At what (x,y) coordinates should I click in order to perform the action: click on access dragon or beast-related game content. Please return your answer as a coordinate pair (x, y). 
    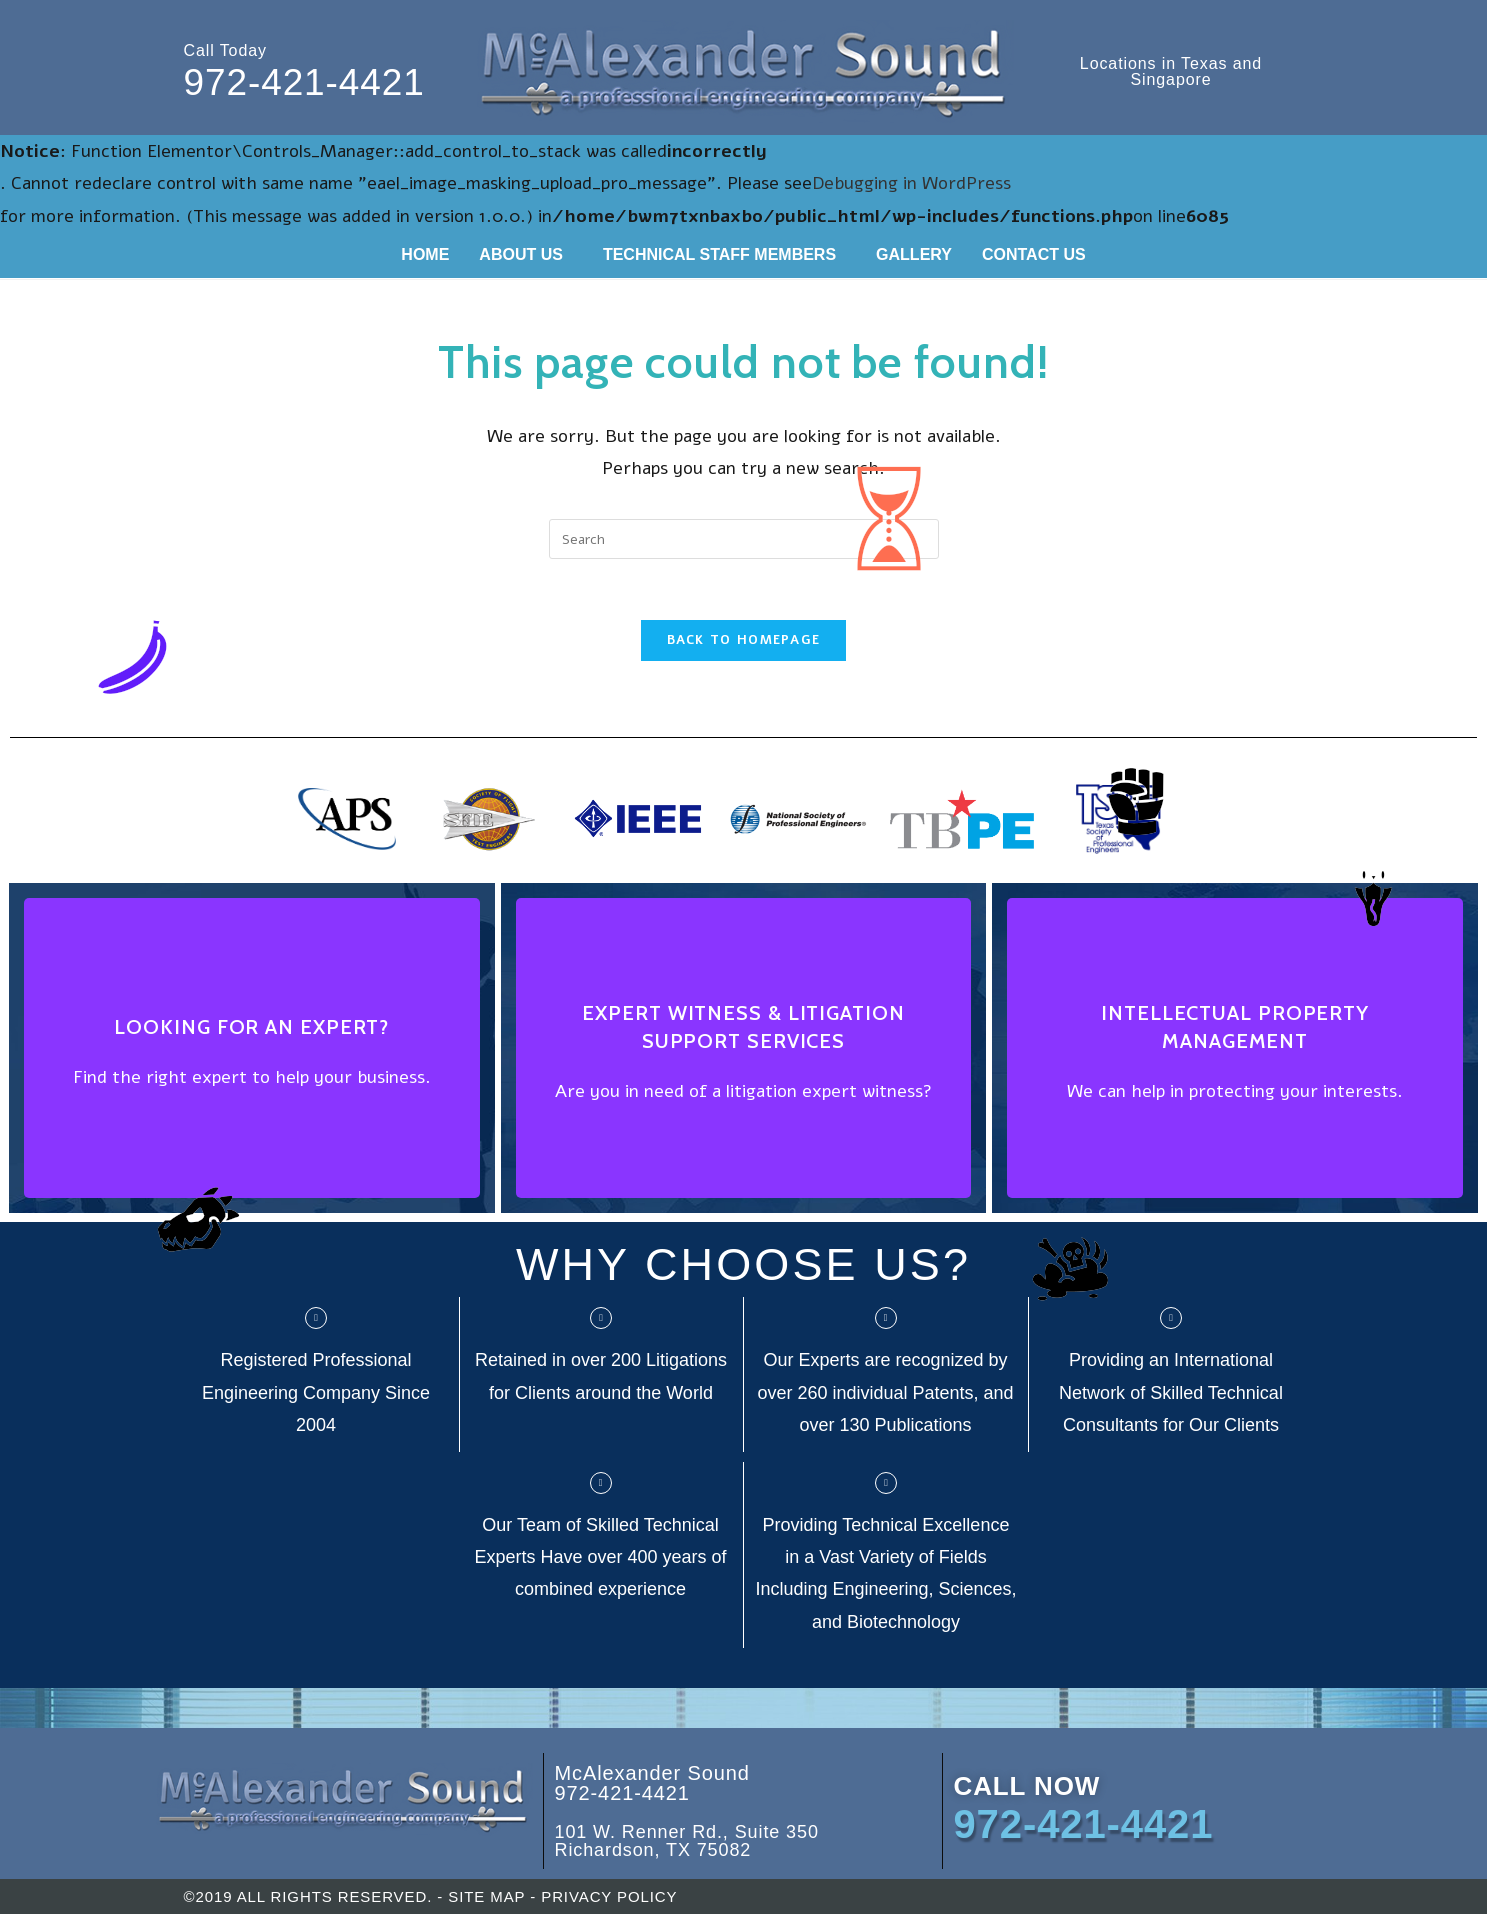
    Looking at the image, I should click on (198, 1219).